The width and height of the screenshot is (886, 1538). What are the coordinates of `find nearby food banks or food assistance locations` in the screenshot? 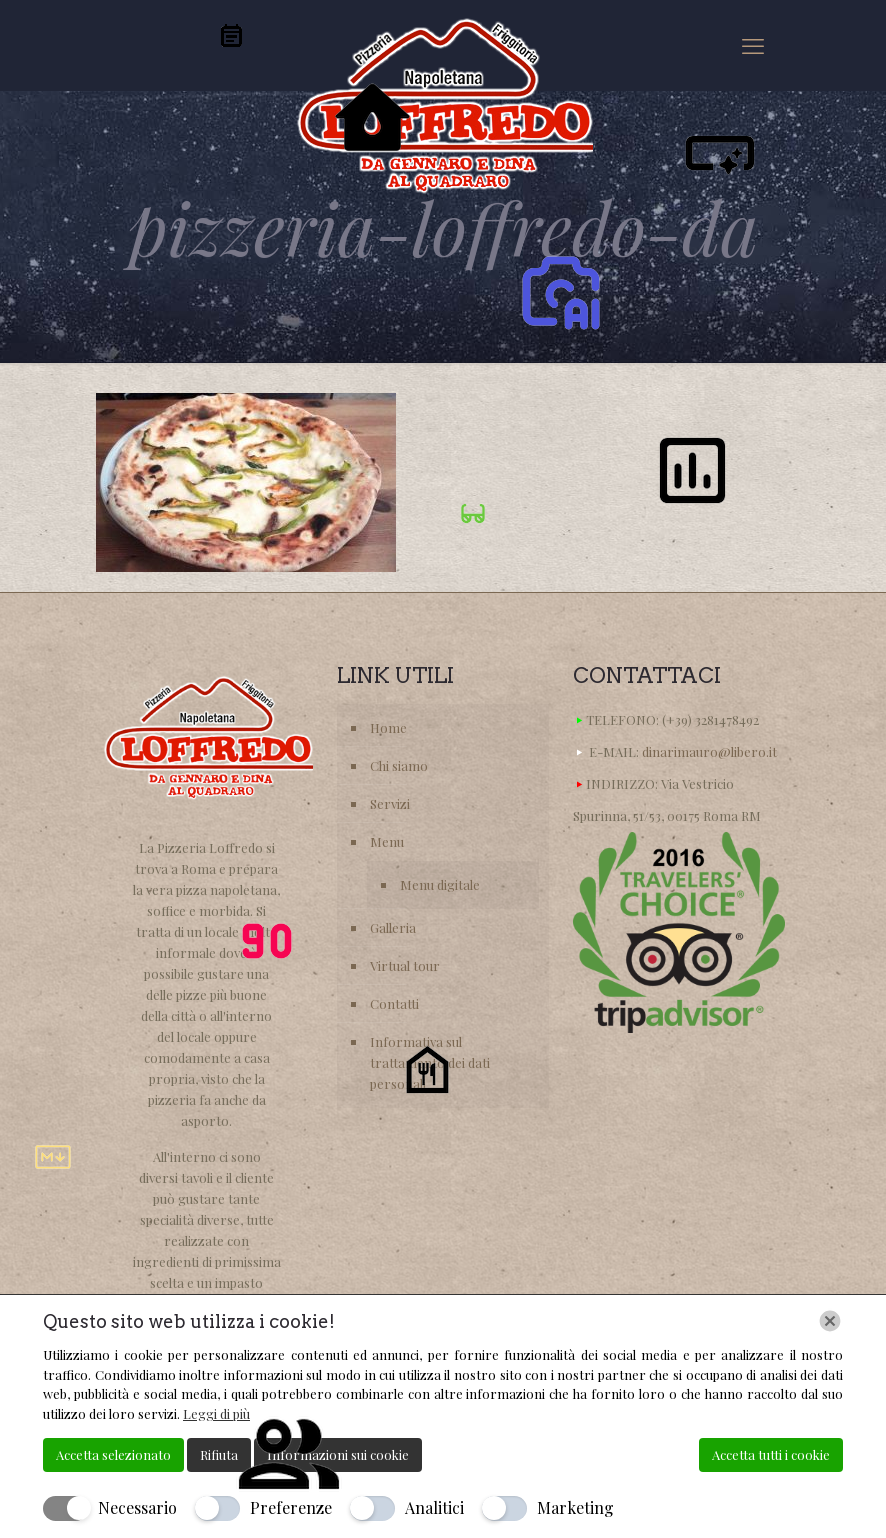 It's located at (427, 1069).